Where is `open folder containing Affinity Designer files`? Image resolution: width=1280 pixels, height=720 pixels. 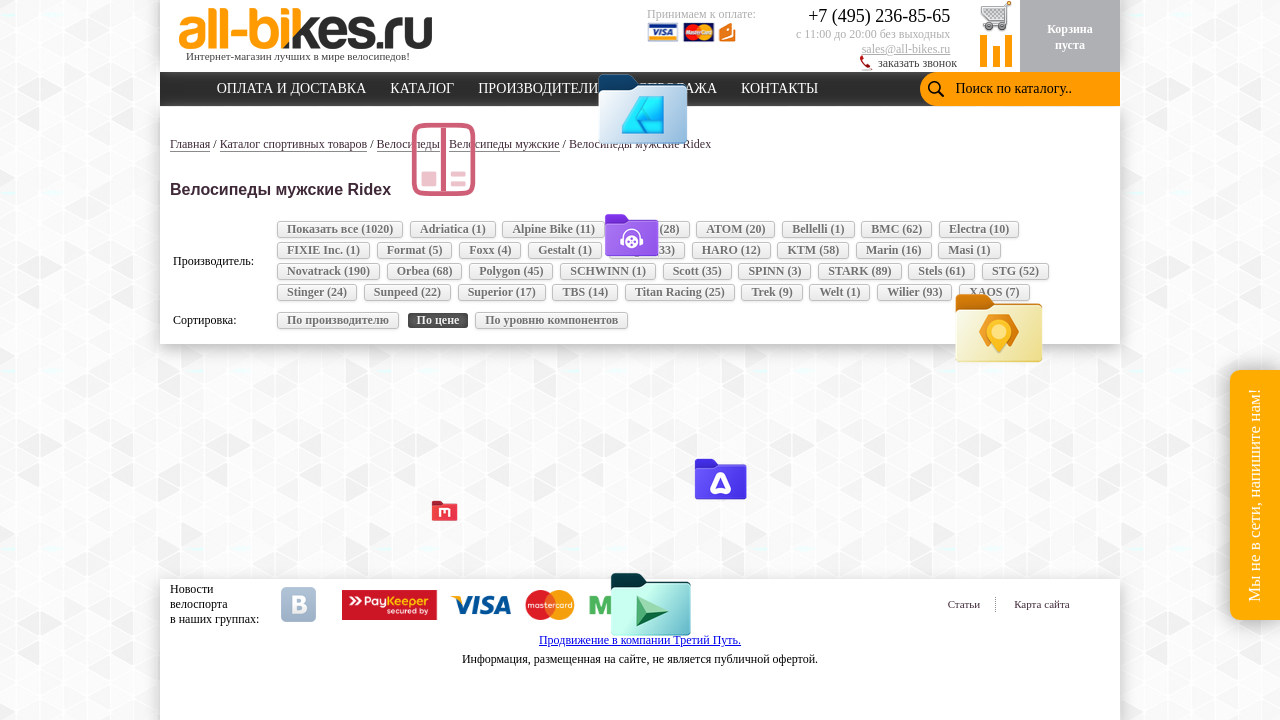
open folder containing Affinity Designer files is located at coordinates (642, 111).